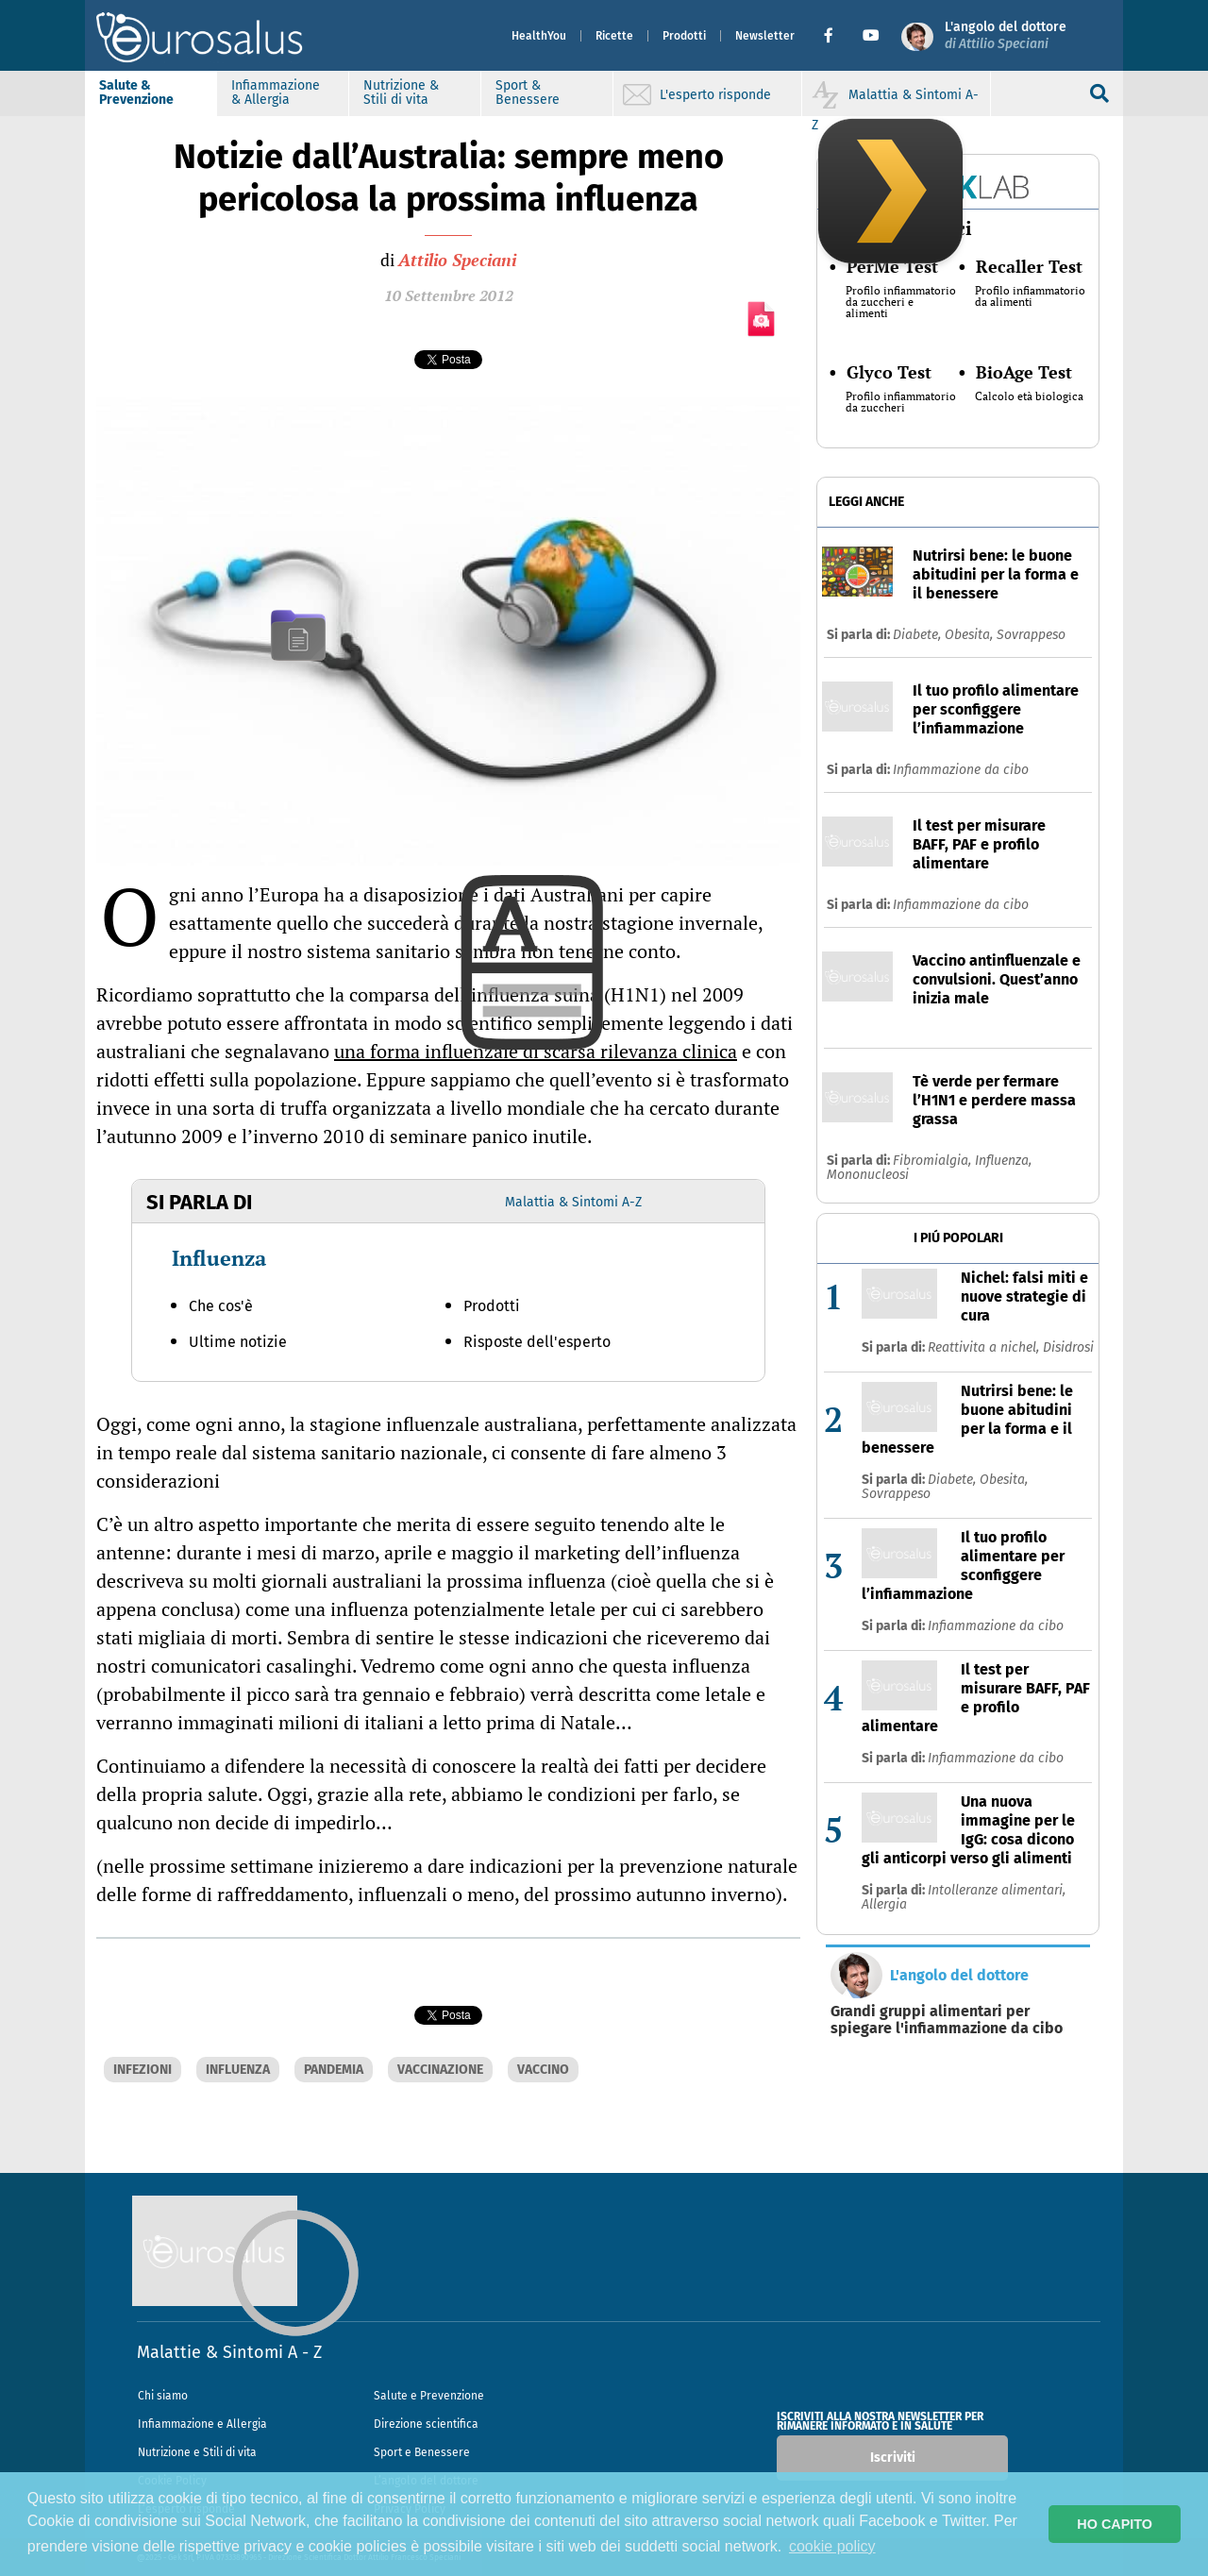 The height and width of the screenshot is (2576, 1208). I want to click on a partially downloaded or incomplete email message file, so click(761, 319).